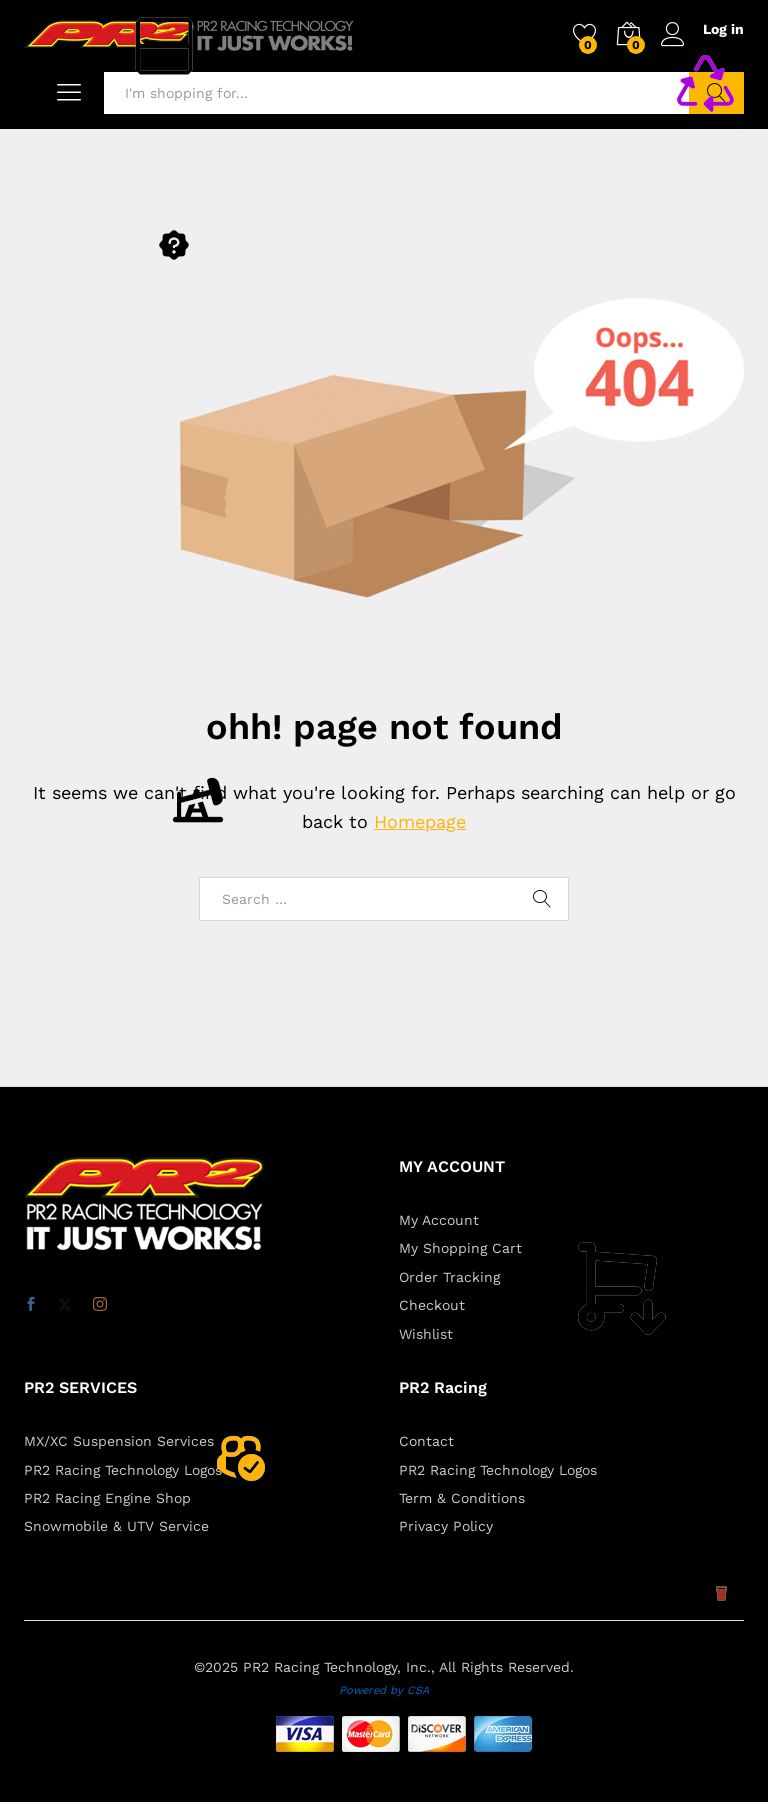  I want to click on represents oil and gas industry or energy sector, so click(198, 800).